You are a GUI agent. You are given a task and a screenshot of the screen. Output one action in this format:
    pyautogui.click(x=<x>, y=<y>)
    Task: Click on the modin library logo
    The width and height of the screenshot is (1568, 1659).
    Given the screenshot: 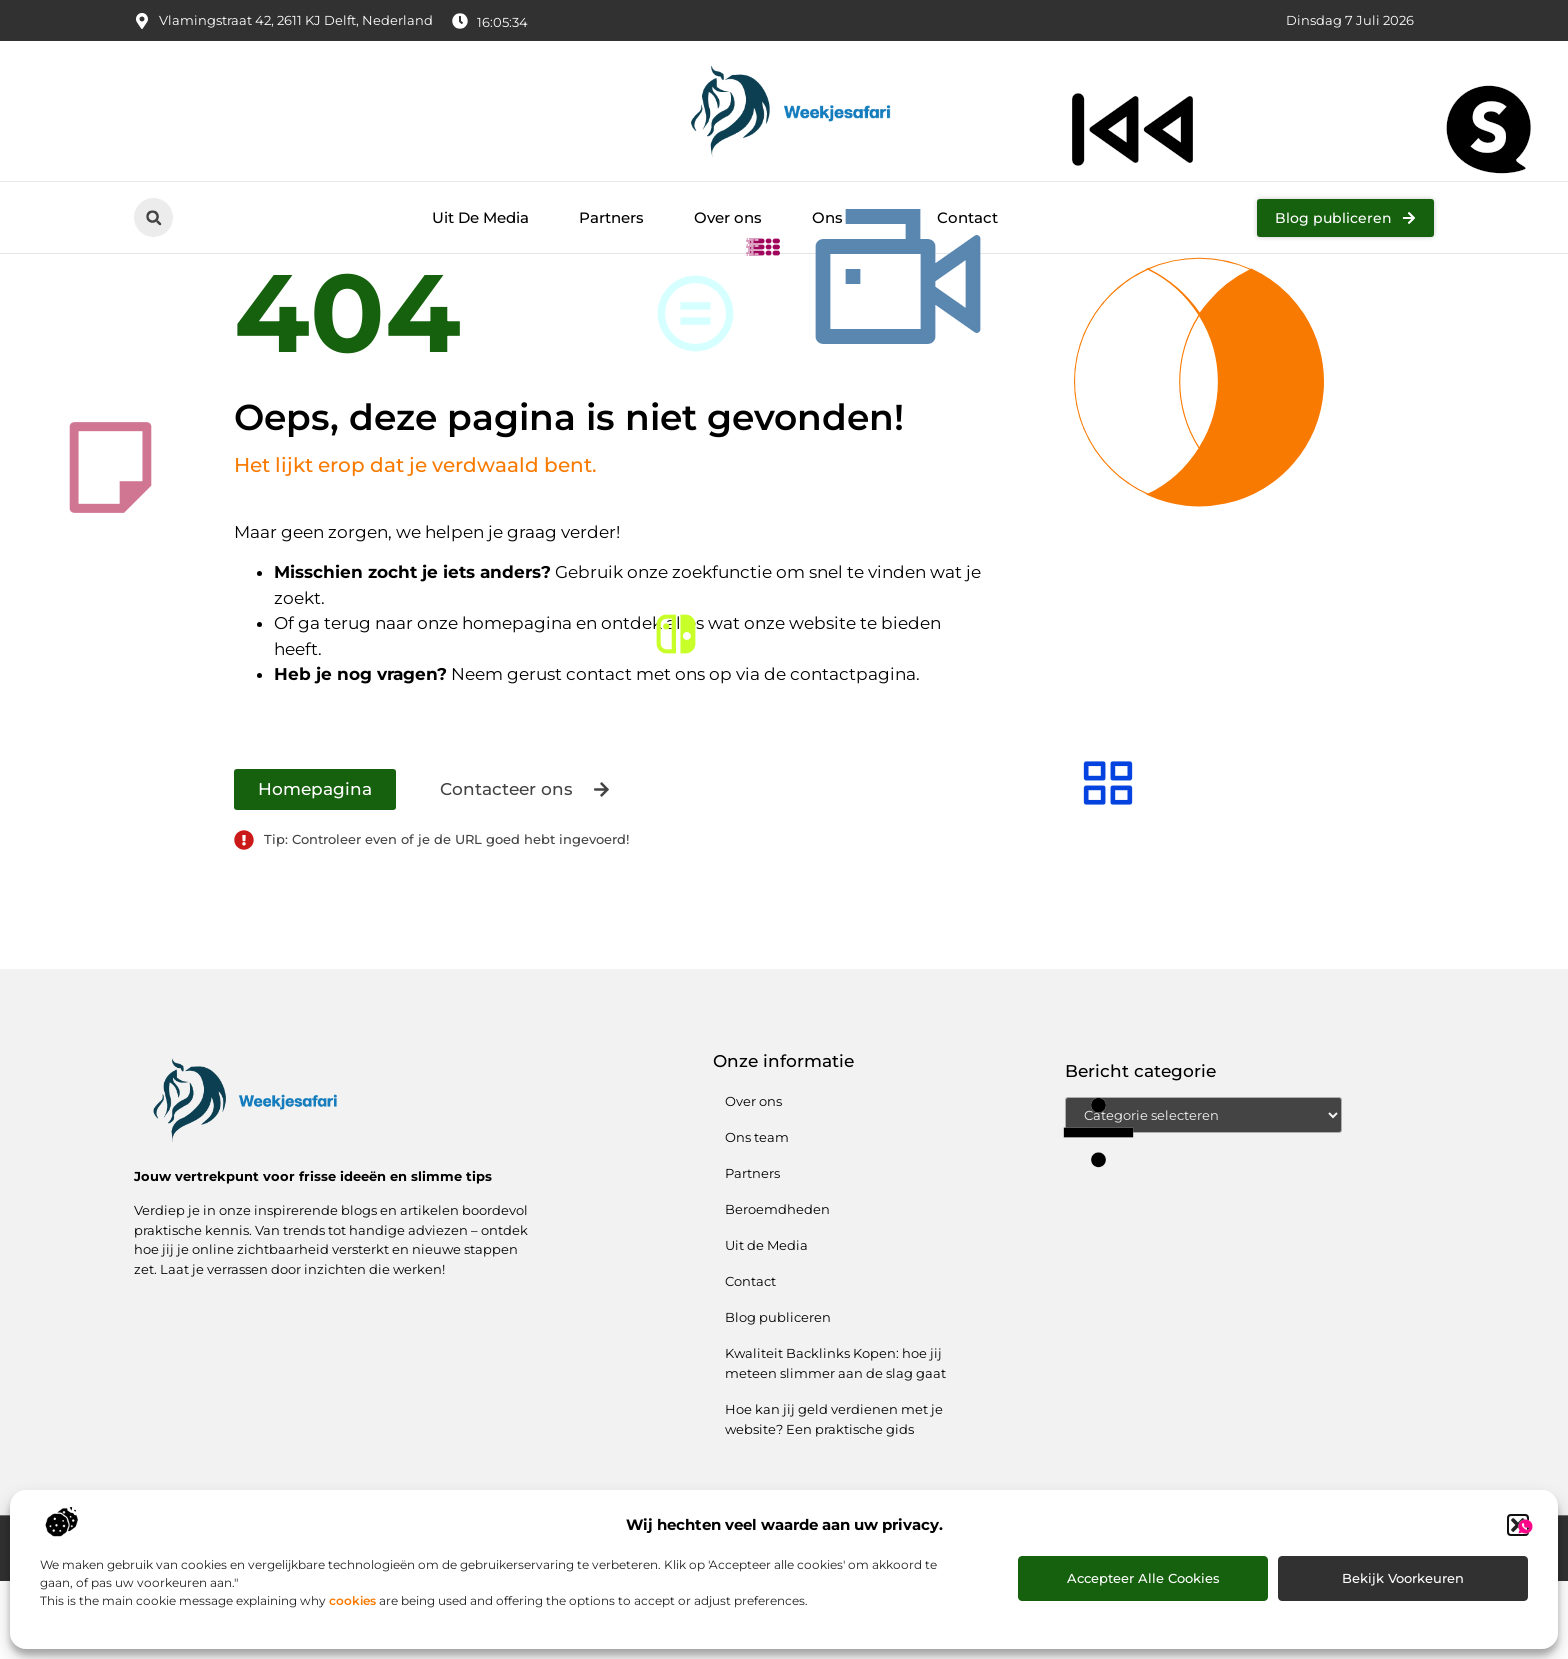 What is the action you would take?
    pyautogui.click(x=763, y=247)
    